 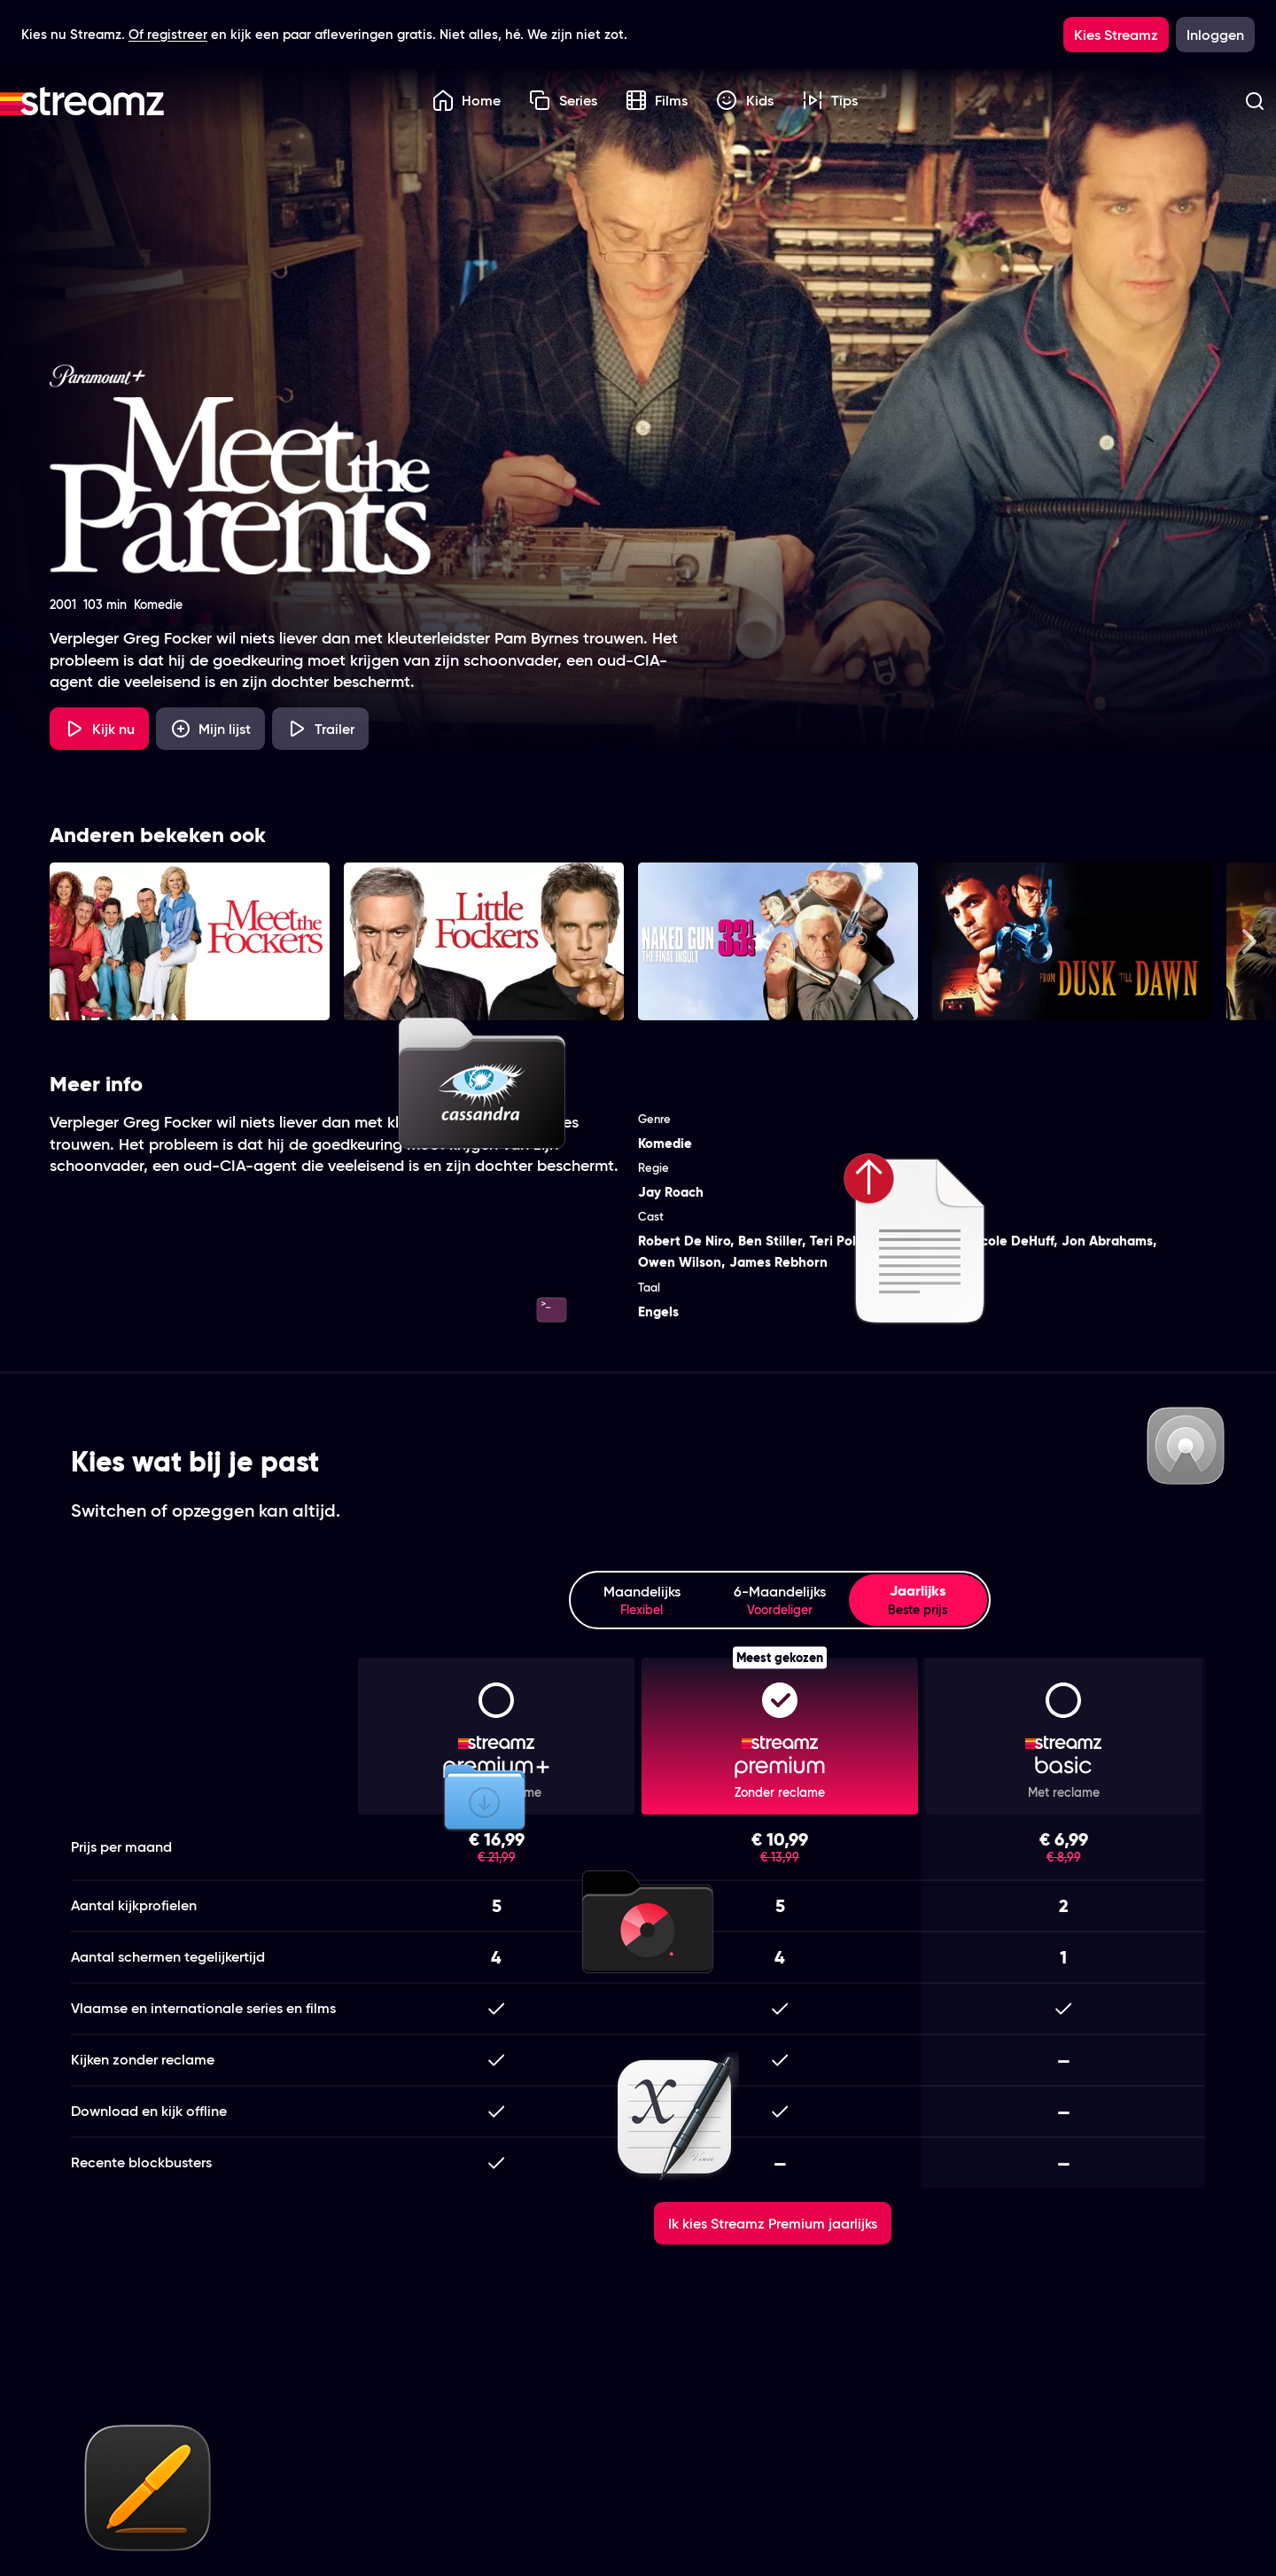 What do you see at coordinates (147, 2487) in the screenshot?
I see `open pages document editor` at bounding box center [147, 2487].